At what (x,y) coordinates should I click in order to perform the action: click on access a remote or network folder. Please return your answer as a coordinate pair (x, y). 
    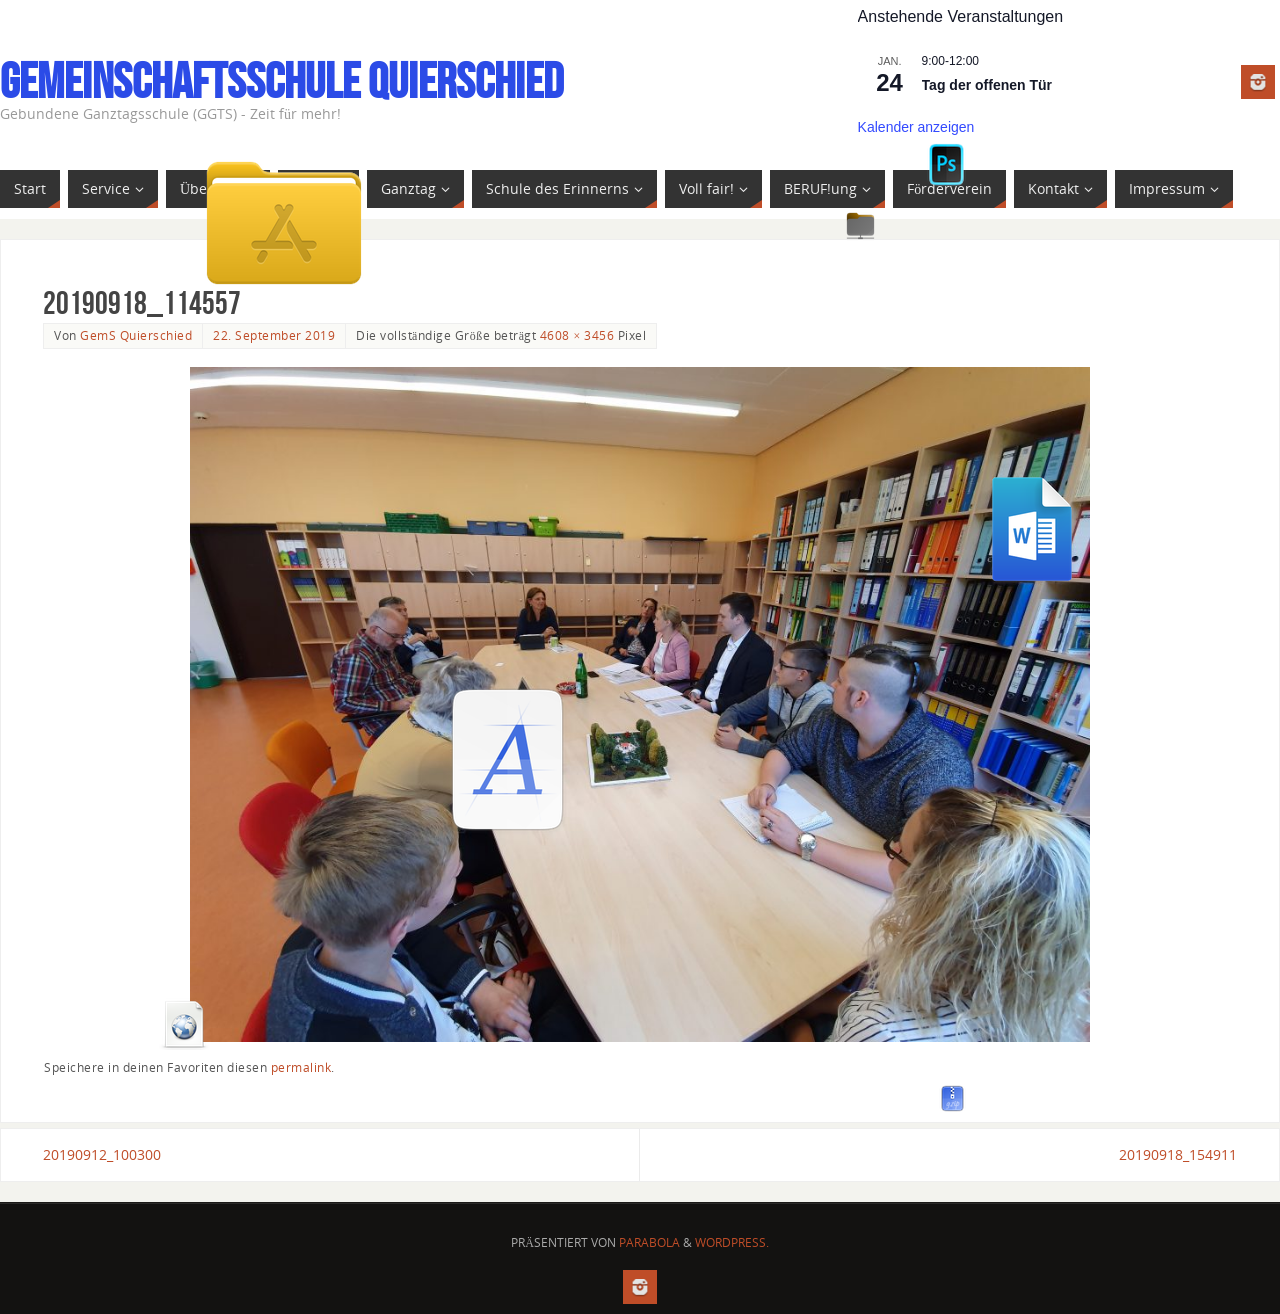
    Looking at the image, I should click on (860, 225).